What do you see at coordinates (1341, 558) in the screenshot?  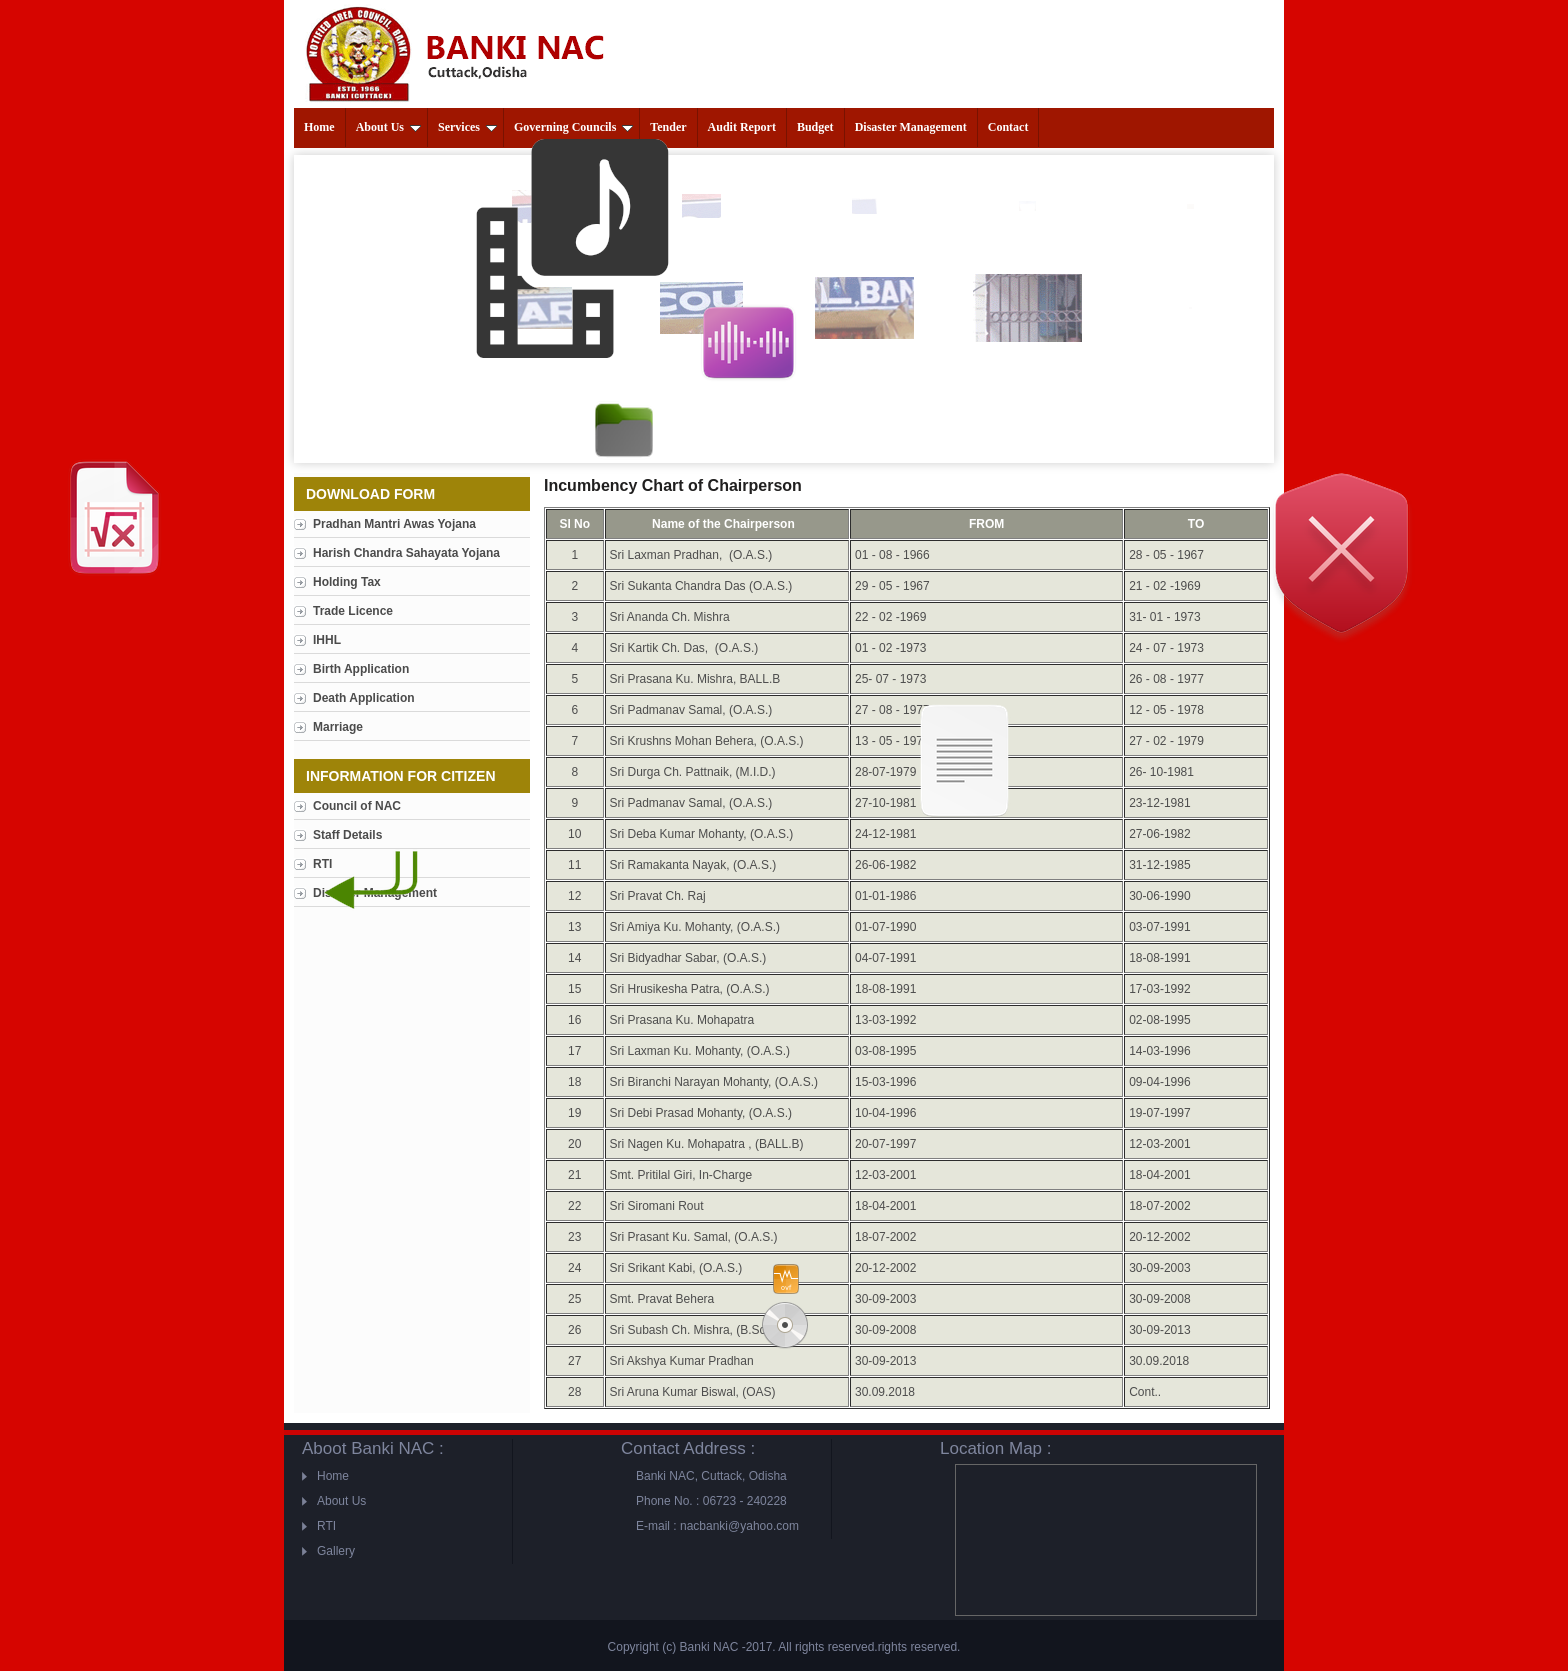 I see `indicates low or weak security status` at bounding box center [1341, 558].